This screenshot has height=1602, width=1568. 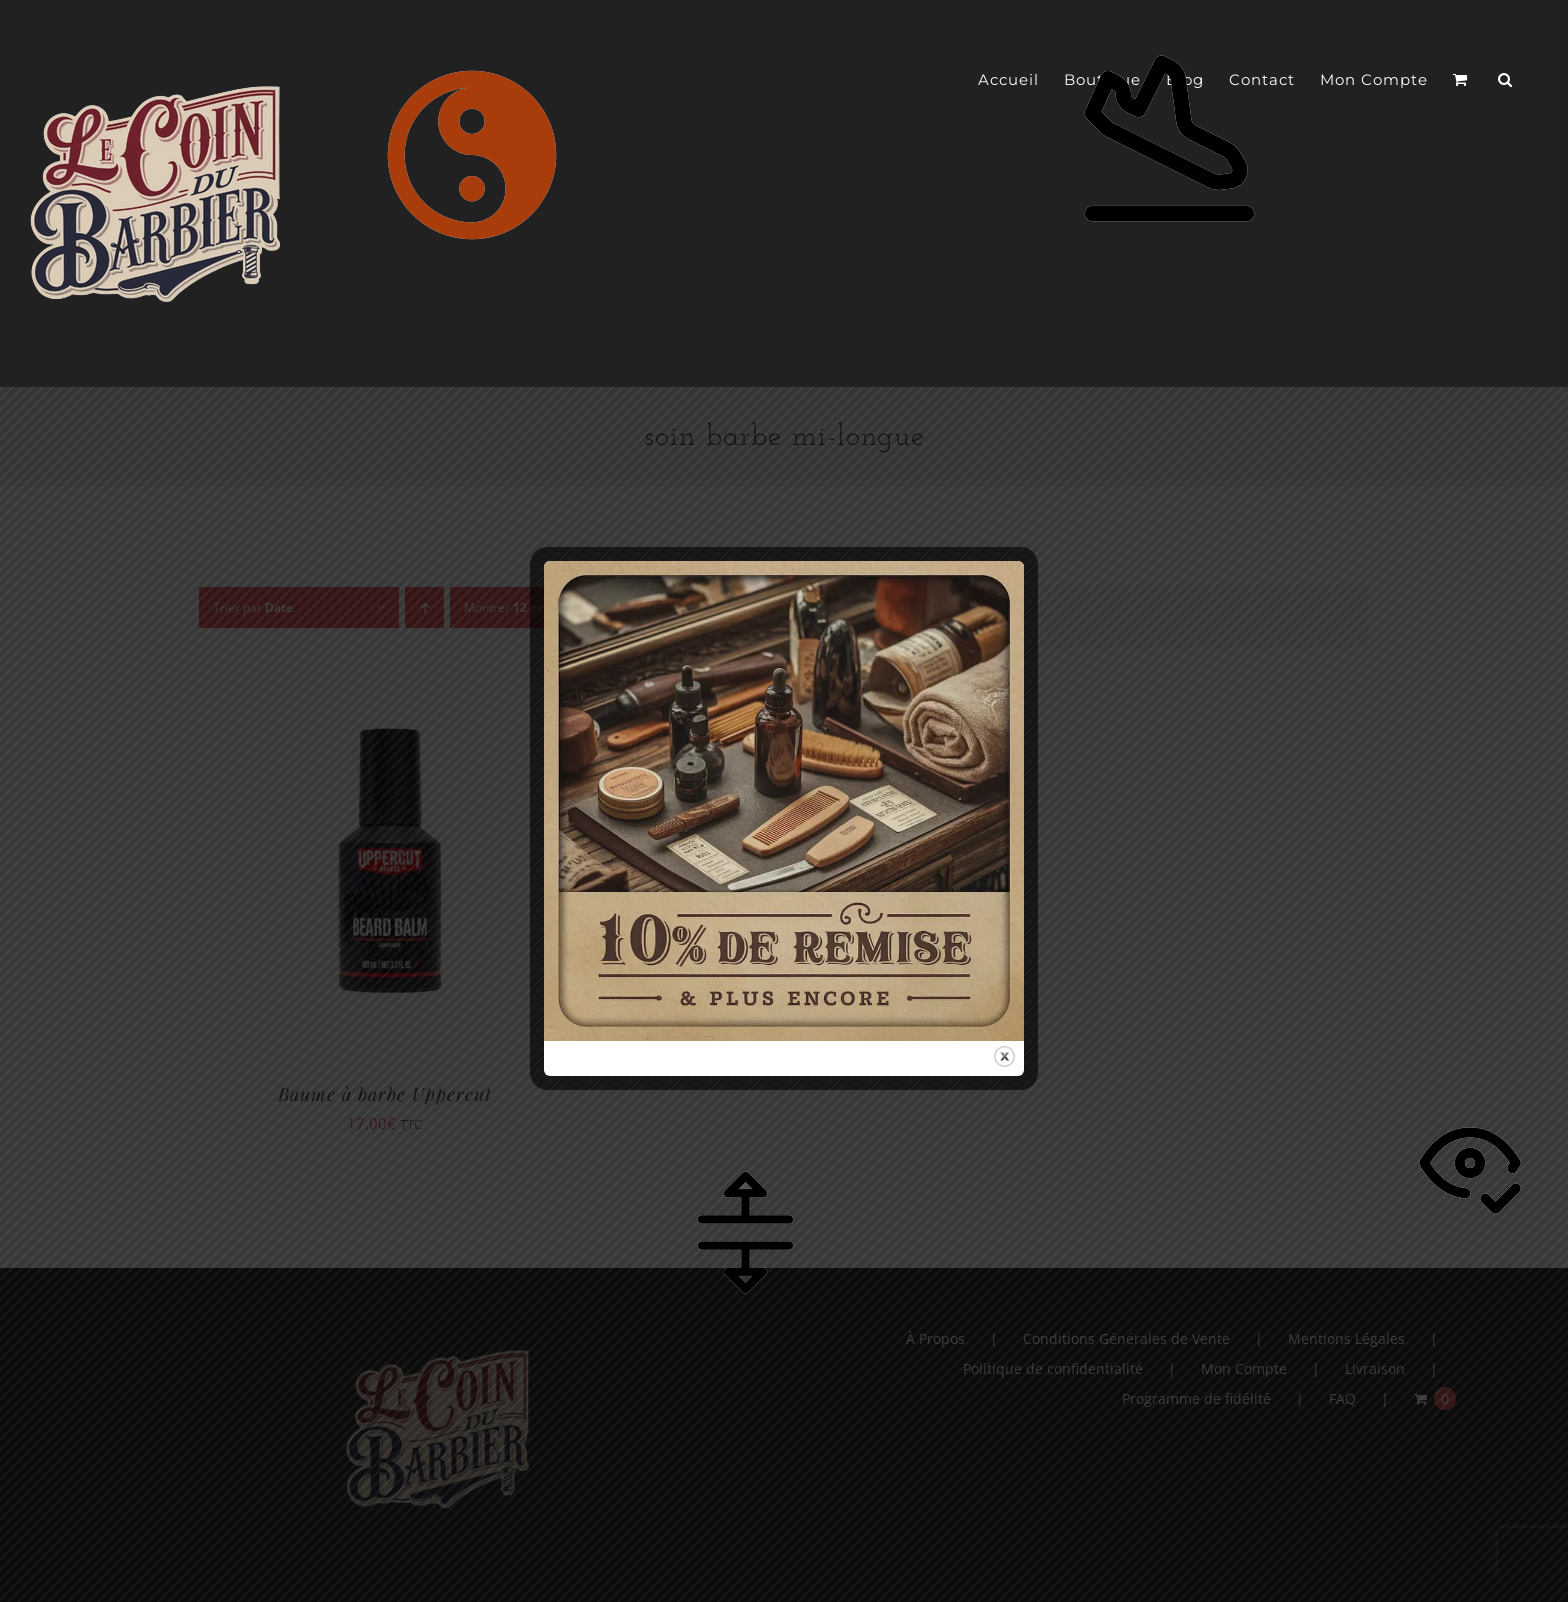 What do you see at coordinates (472, 155) in the screenshot?
I see `toggle balance or harmony mode` at bounding box center [472, 155].